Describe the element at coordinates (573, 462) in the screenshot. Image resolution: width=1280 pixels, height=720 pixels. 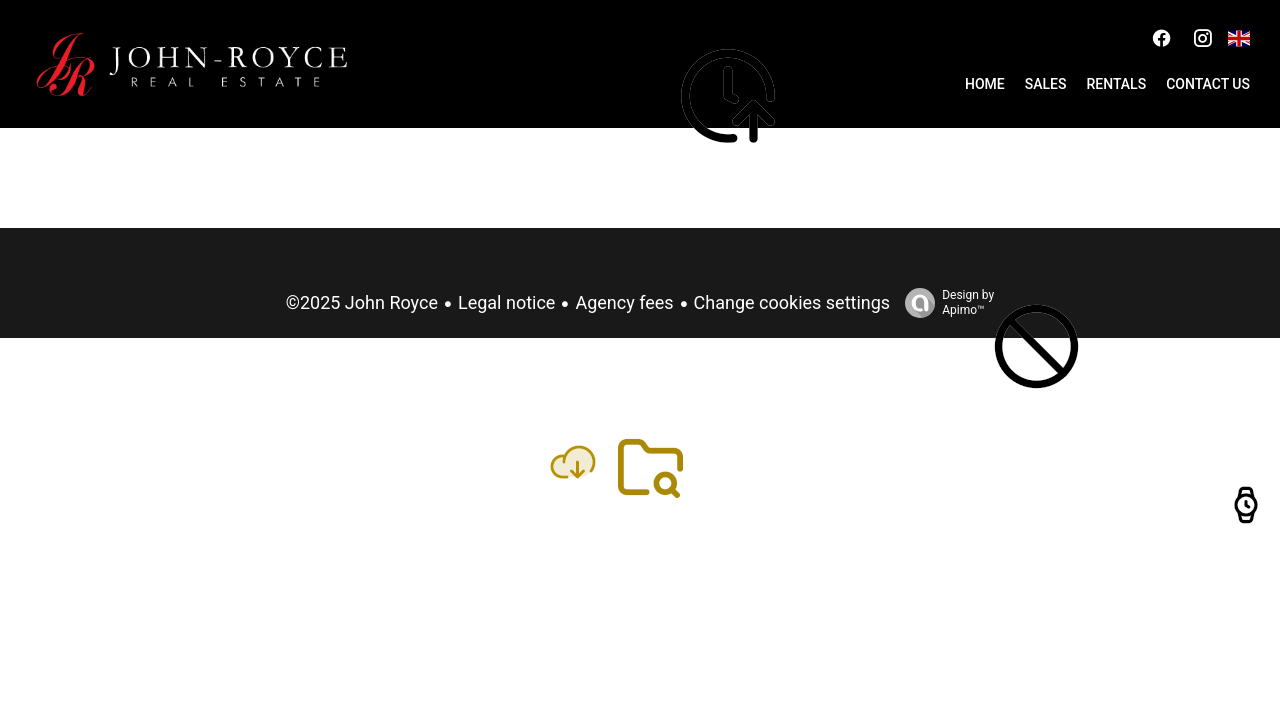
I see `download file from cloud storage` at that location.